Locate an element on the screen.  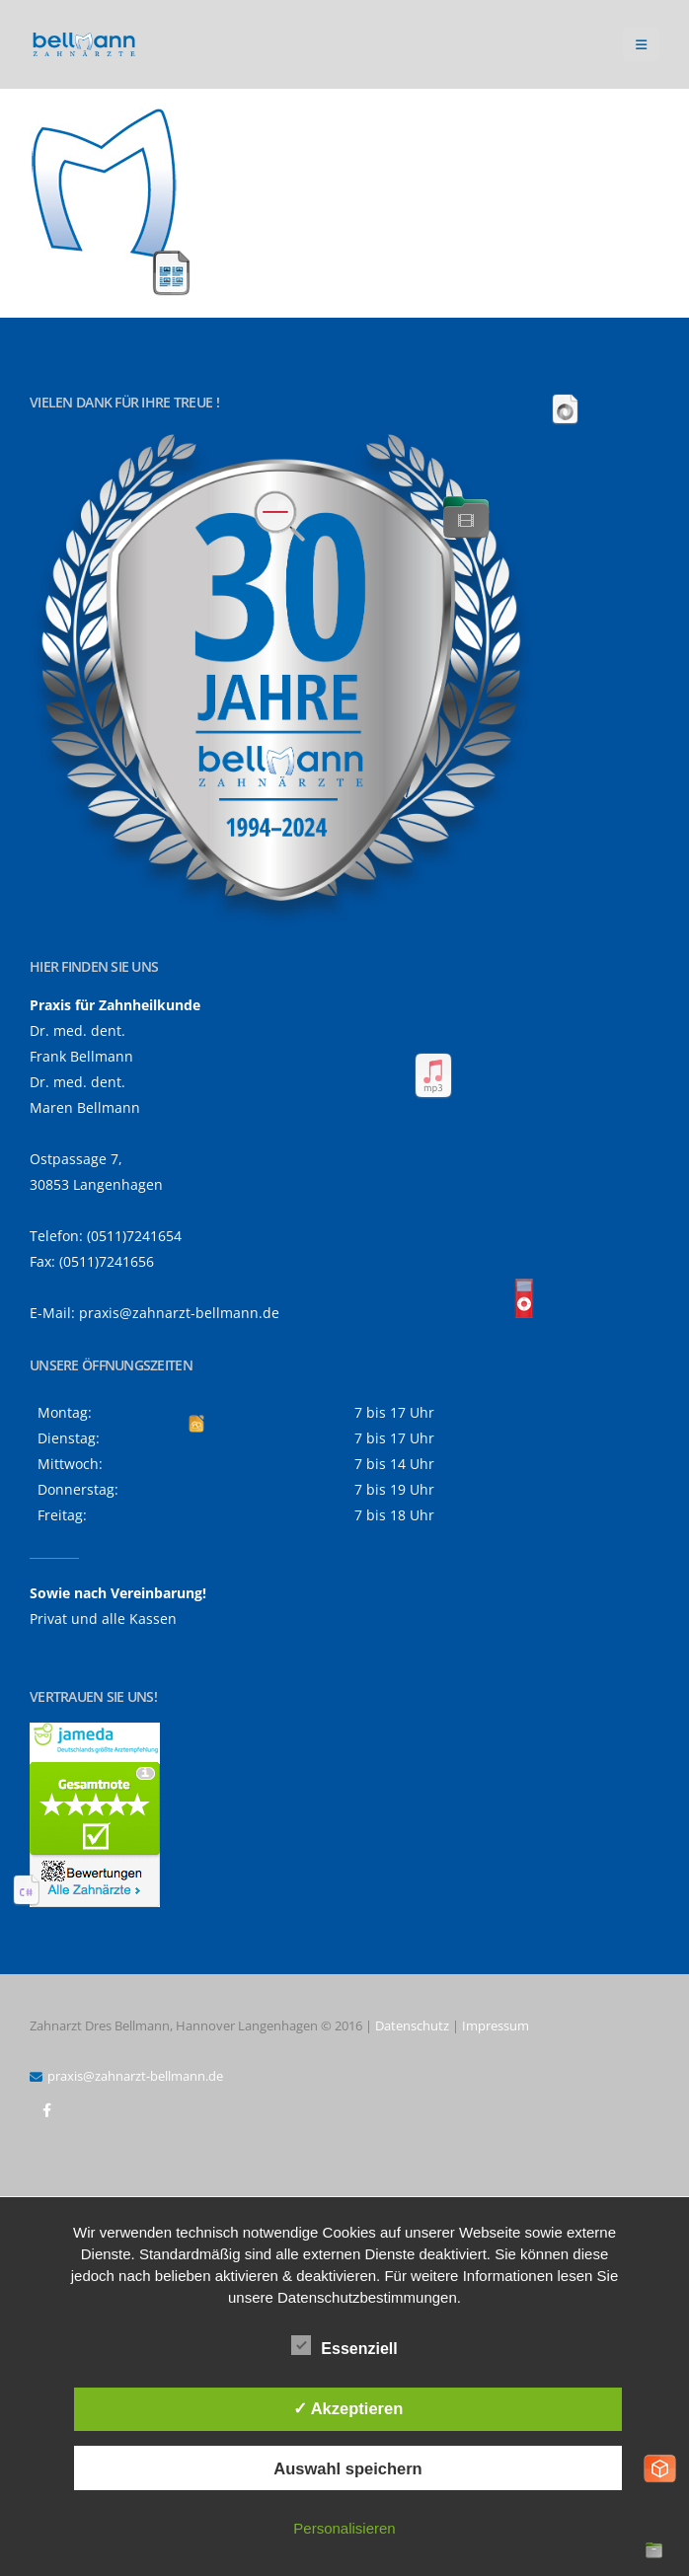
indicates a connected iPod nano device is located at coordinates (524, 1298).